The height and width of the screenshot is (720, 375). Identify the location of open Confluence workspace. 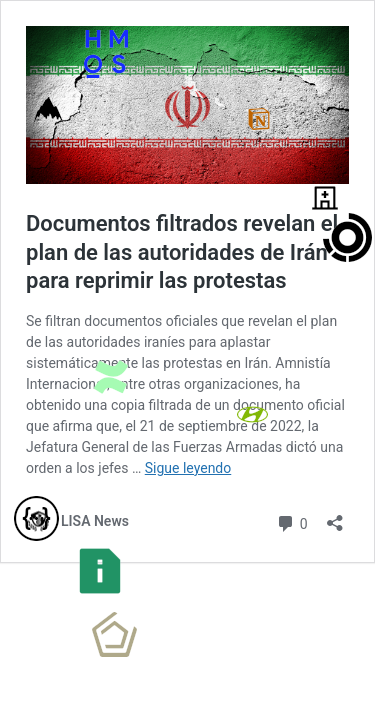
(111, 377).